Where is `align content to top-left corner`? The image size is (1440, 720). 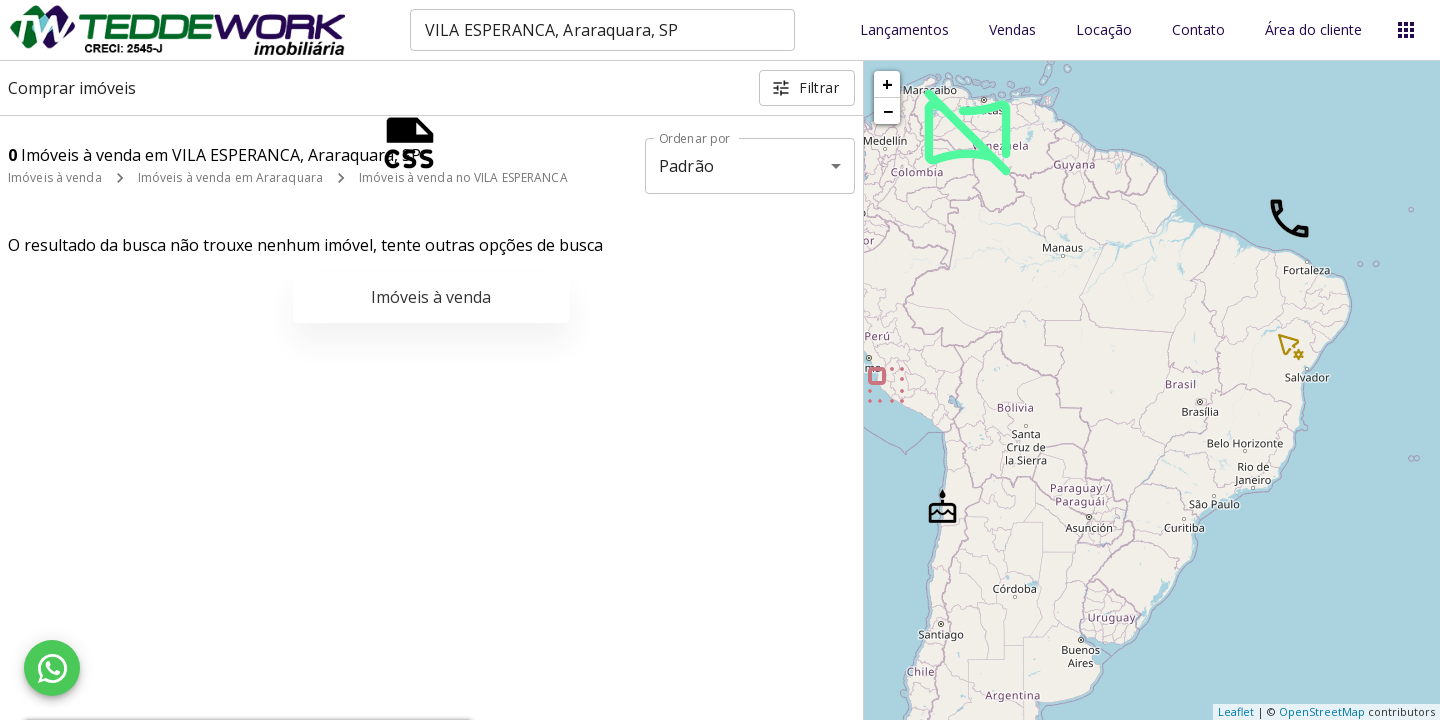 align content to top-left corner is located at coordinates (886, 385).